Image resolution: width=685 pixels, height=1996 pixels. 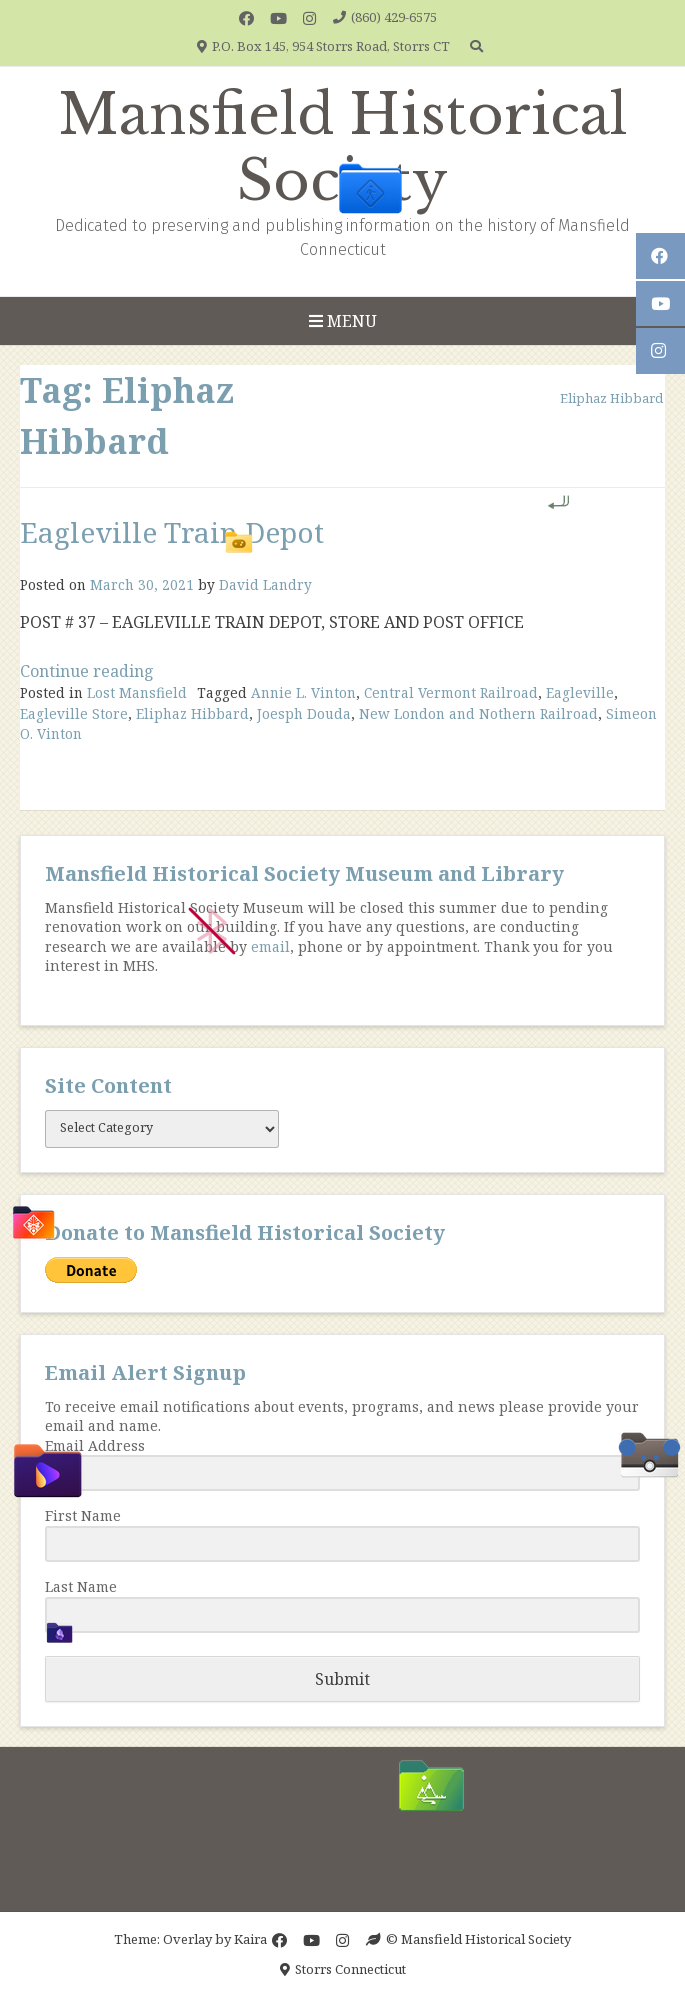 What do you see at coordinates (558, 501) in the screenshot?
I see `reply to all recipients of an email` at bounding box center [558, 501].